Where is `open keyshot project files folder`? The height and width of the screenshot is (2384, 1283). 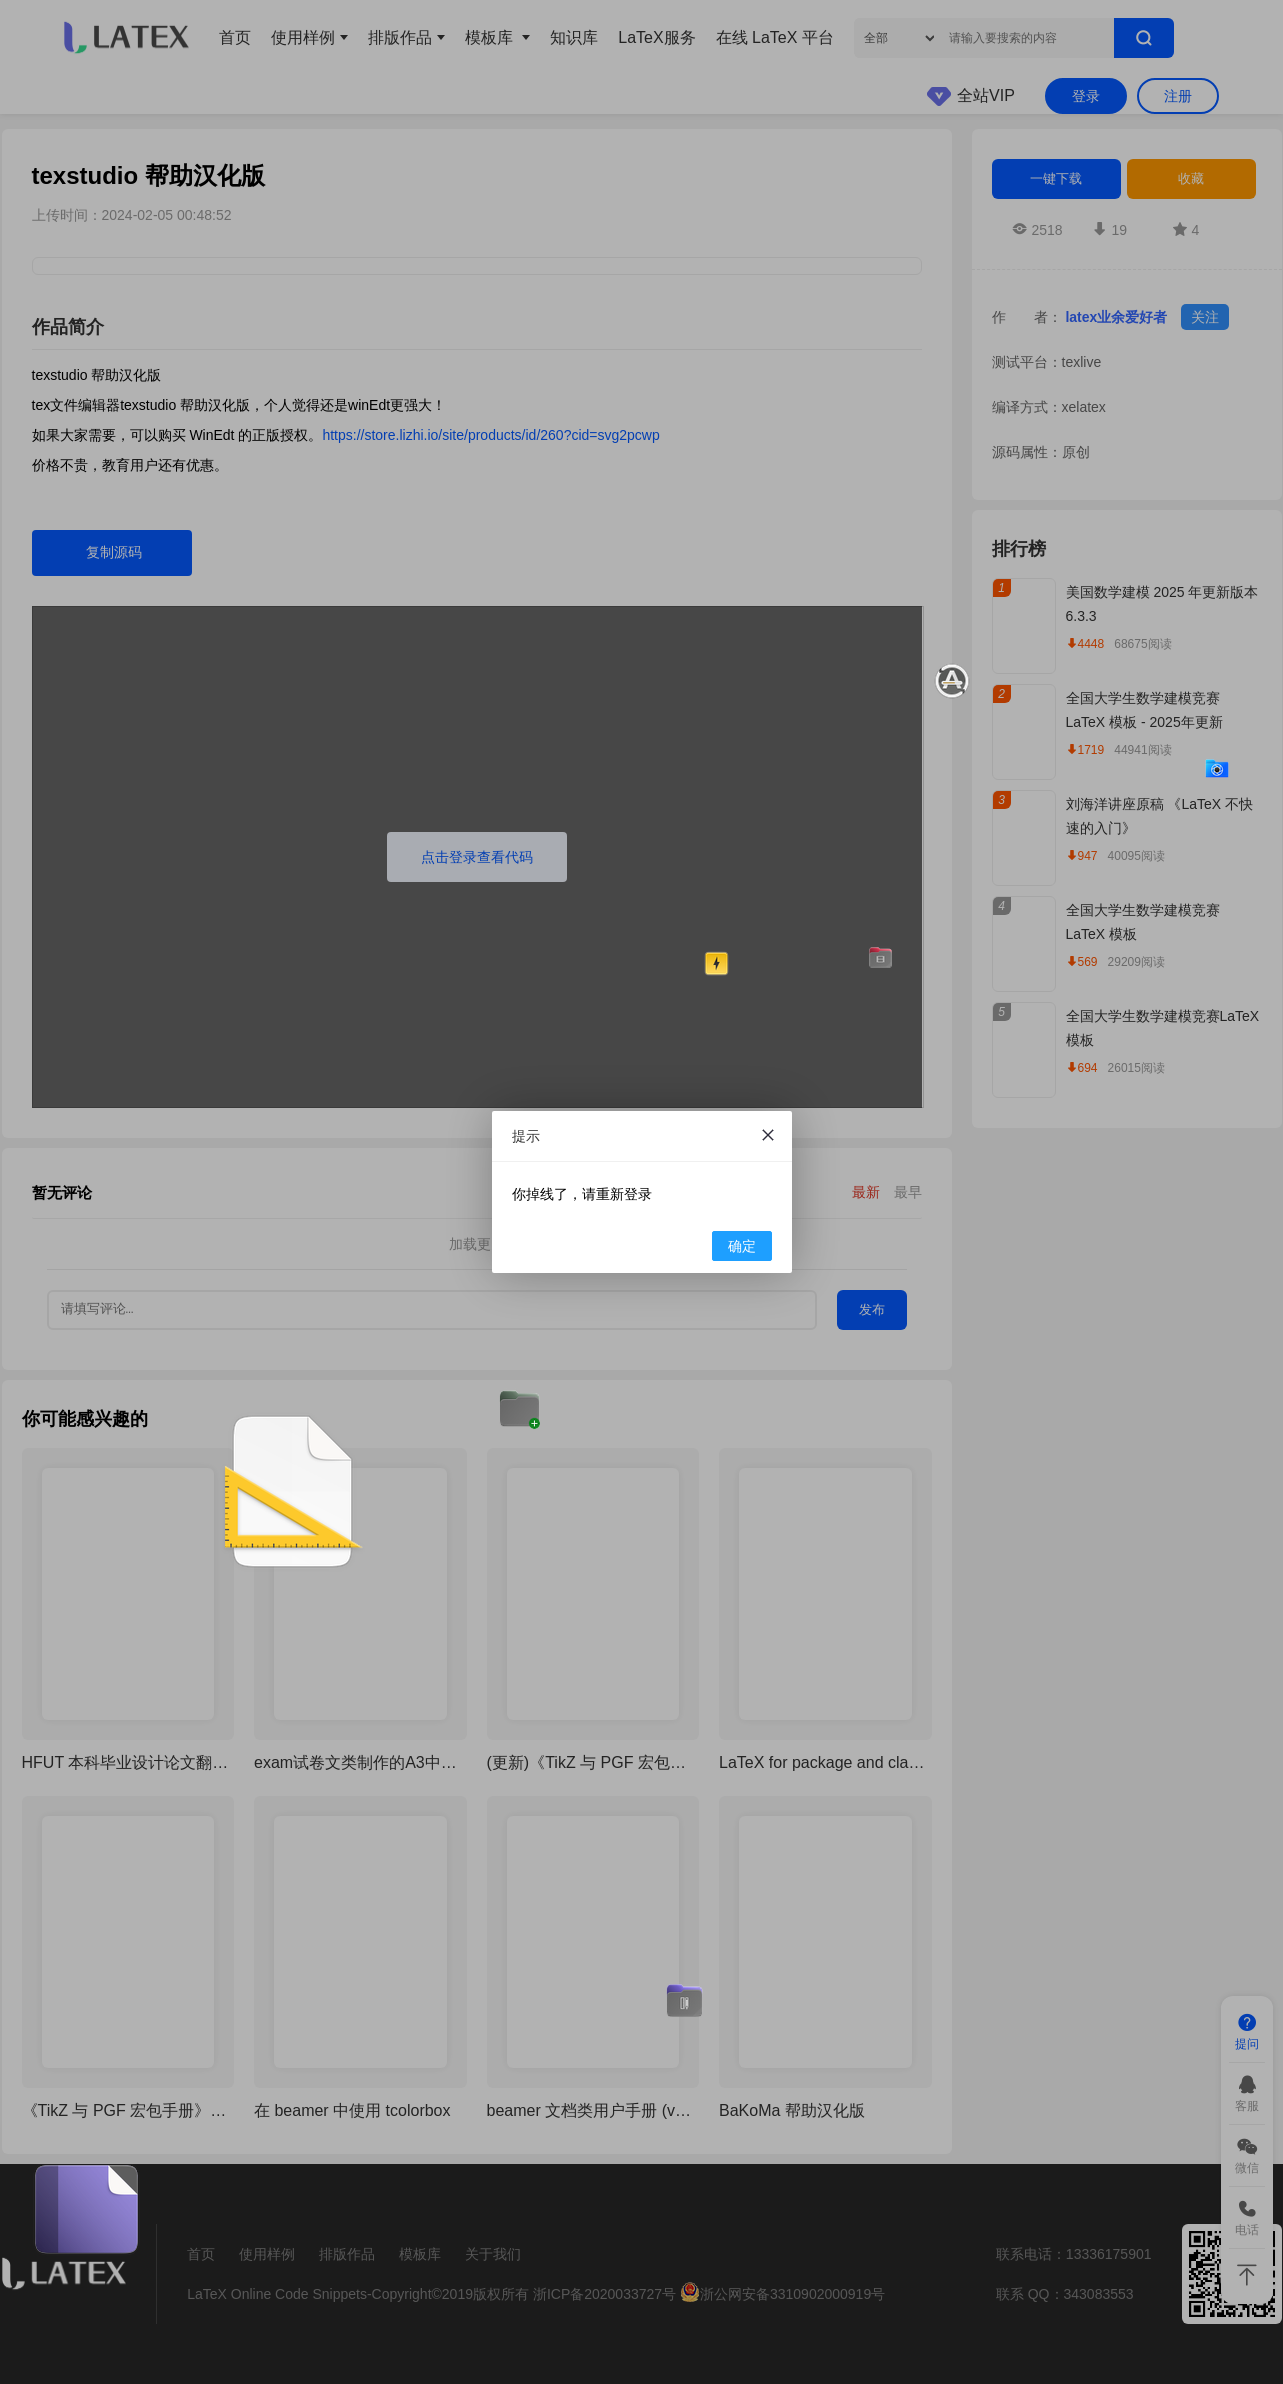 open keyshot project files folder is located at coordinates (1217, 769).